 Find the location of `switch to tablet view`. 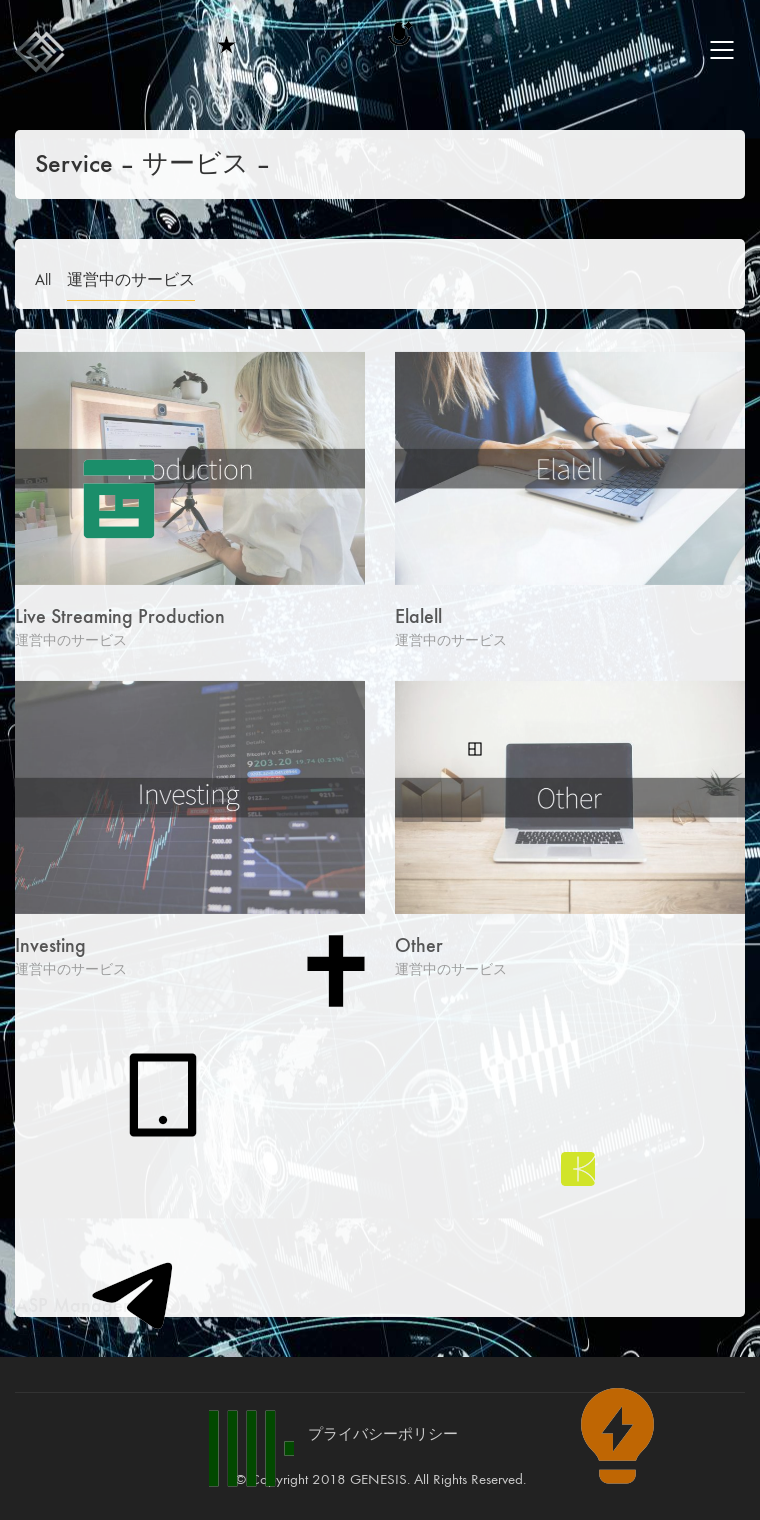

switch to tablet view is located at coordinates (163, 1095).